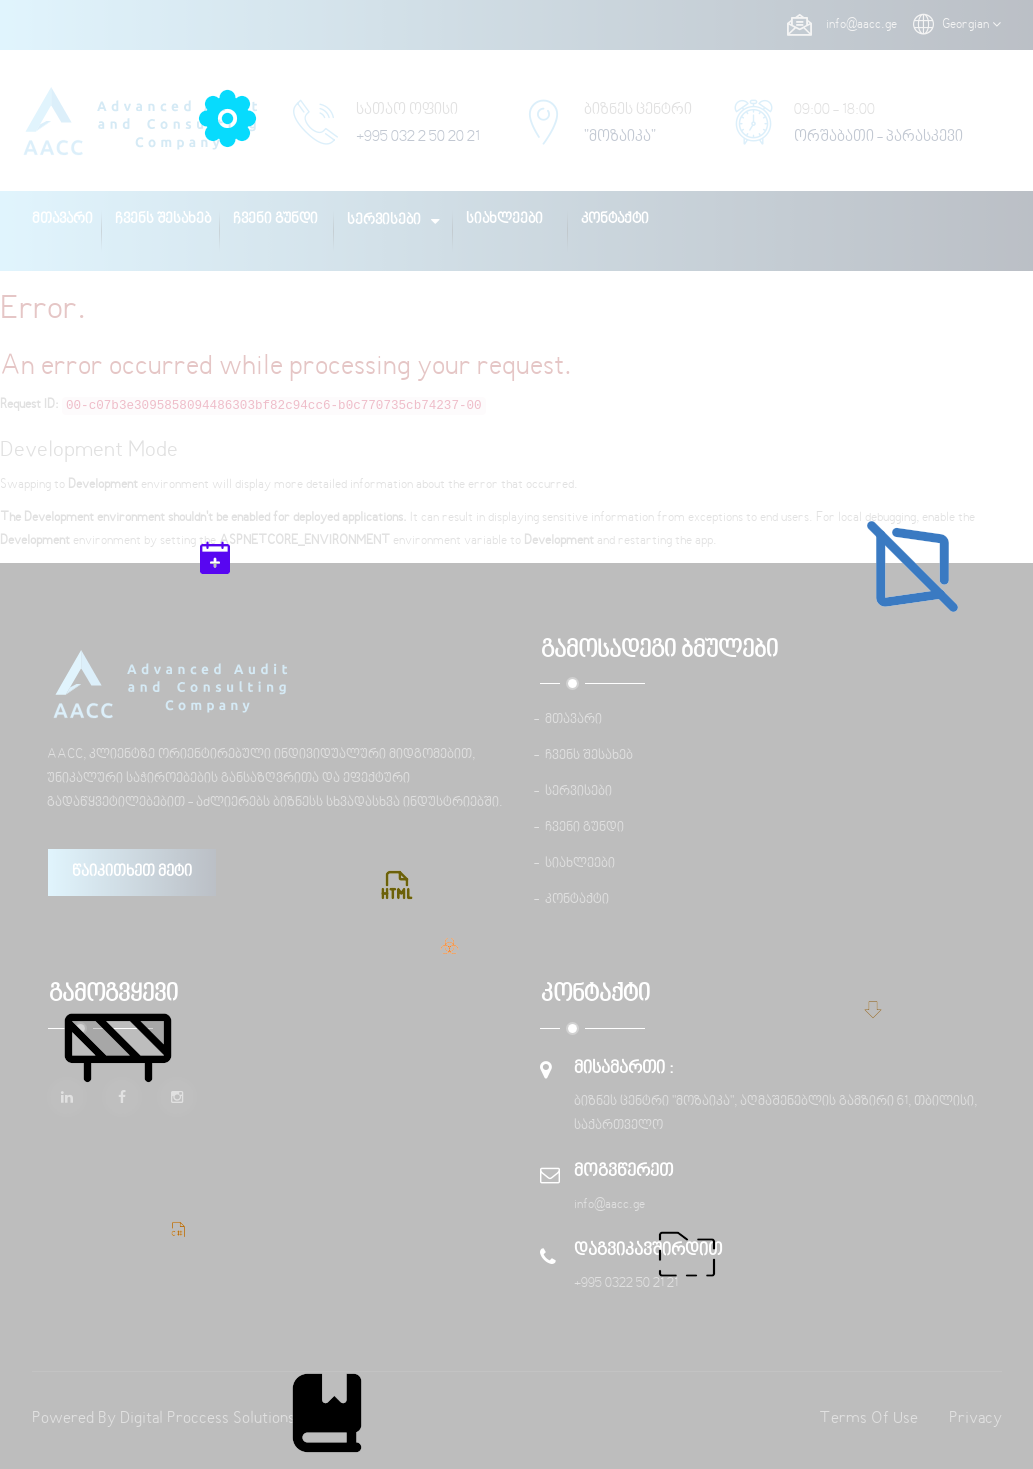  What do you see at coordinates (327, 1413) in the screenshot?
I see `access your bookmarked reading list` at bounding box center [327, 1413].